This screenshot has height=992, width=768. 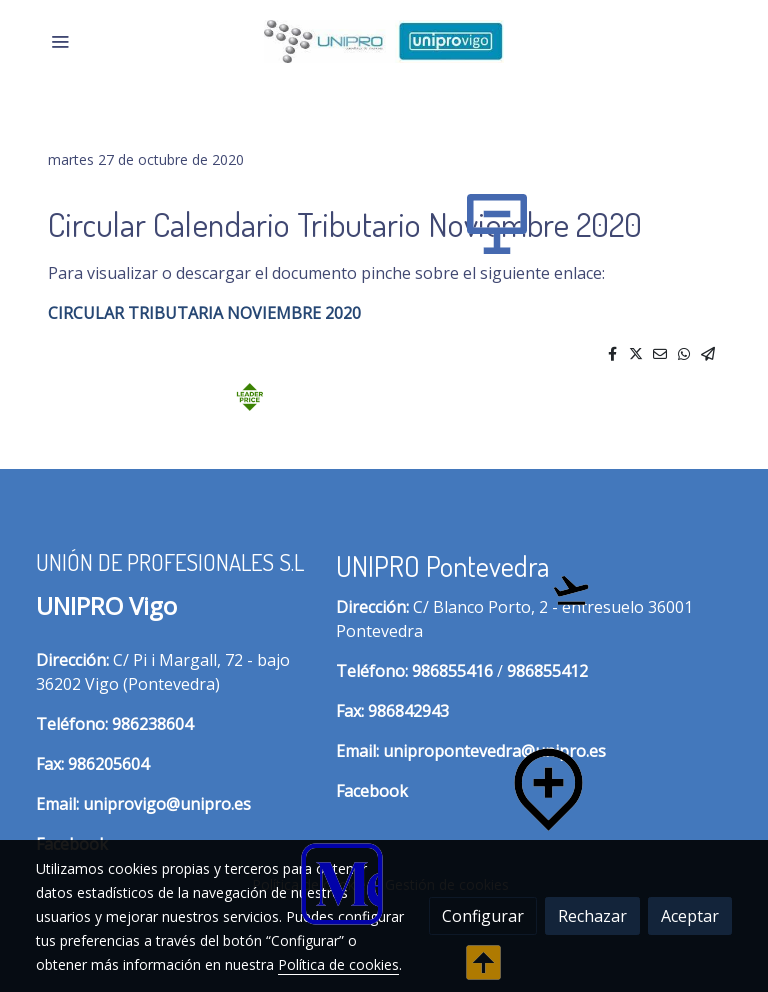 What do you see at coordinates (548, 786) in the screenshot?
I see `add a new location pin` at bounding box center [548, 786].